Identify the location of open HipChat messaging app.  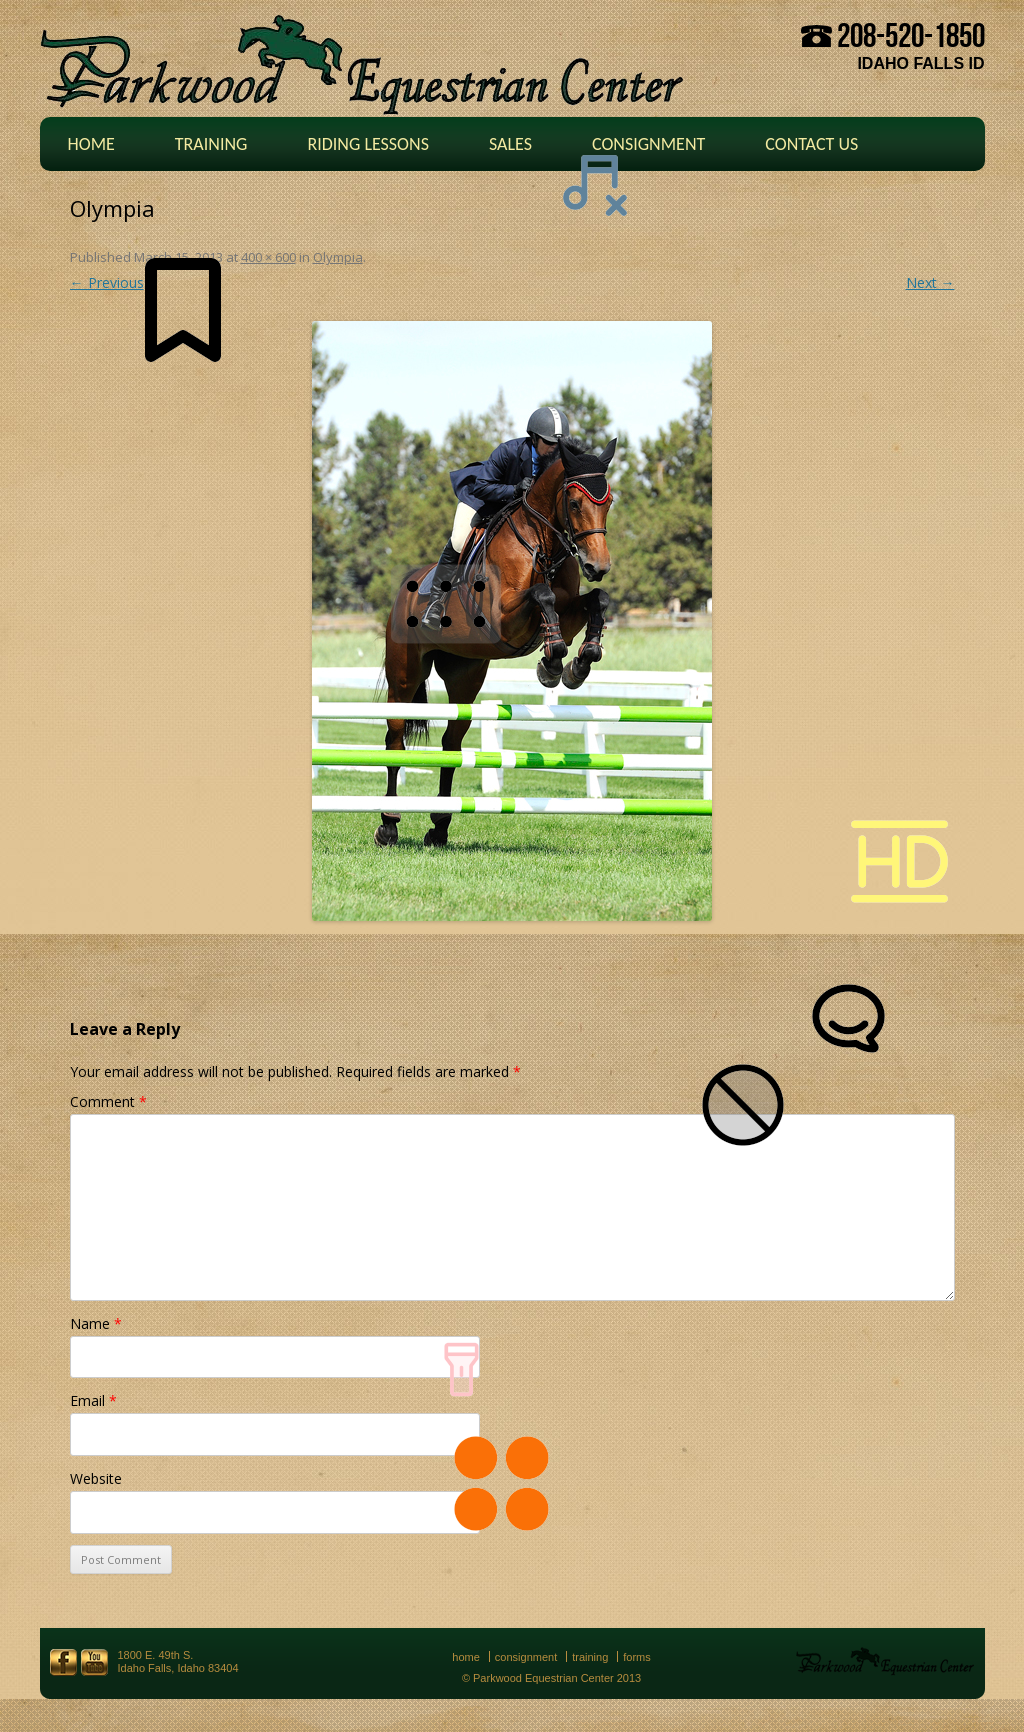
(848, 1018).